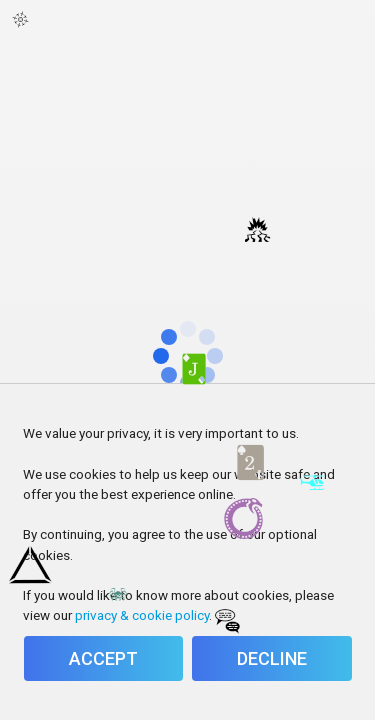 This screenshot has width=375, height=720. What do you see at coordinates (312, 482) in the screenshot?
I see `access helicopter or aerial transport options` at bounding box center [312, 482].